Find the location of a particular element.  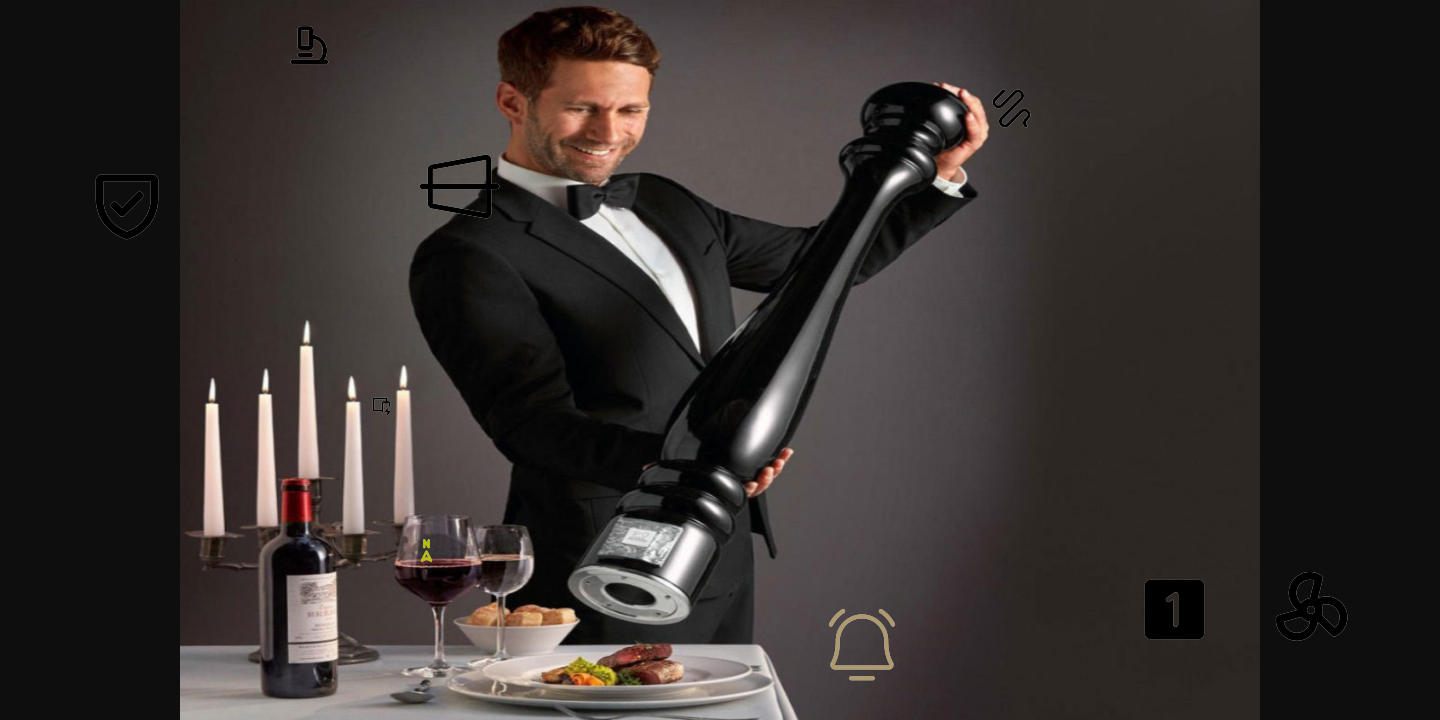

indicates the first step in a sequence or process is located at coordinates (1174, 609).